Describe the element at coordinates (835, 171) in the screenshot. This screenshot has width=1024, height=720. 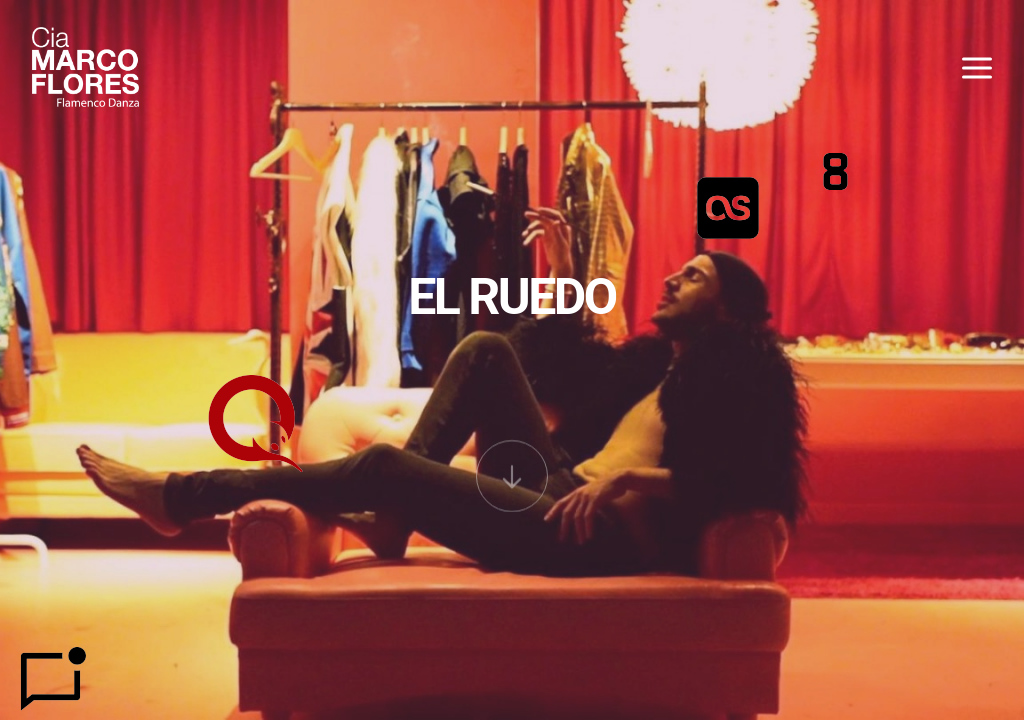
I see `open the Eight Sleep app` at that location.